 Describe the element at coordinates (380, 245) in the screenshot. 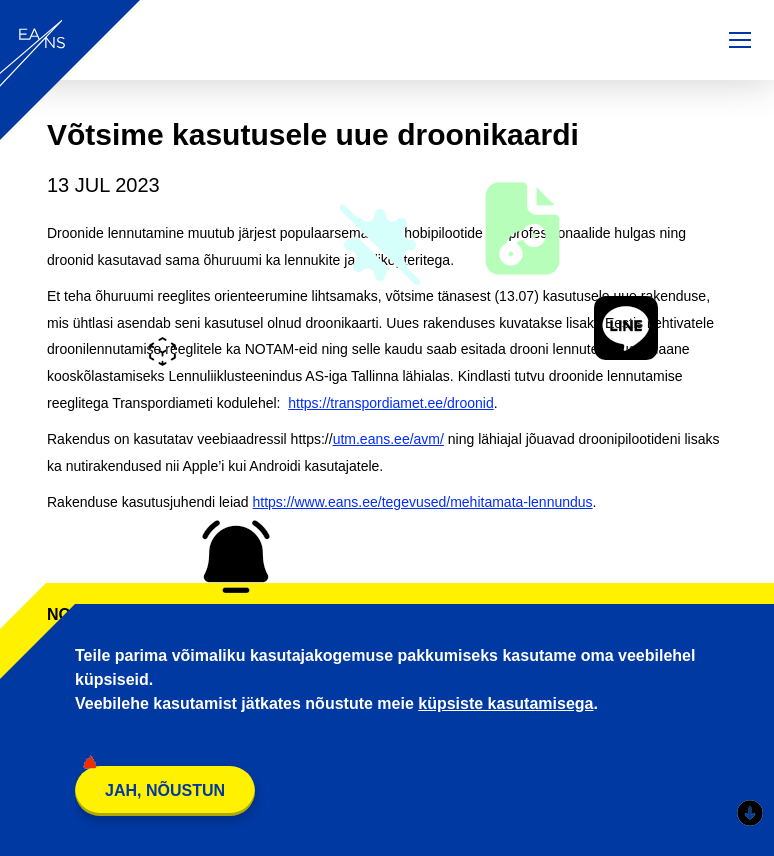

I see `indicates virus-free or no threats detected` at that location.